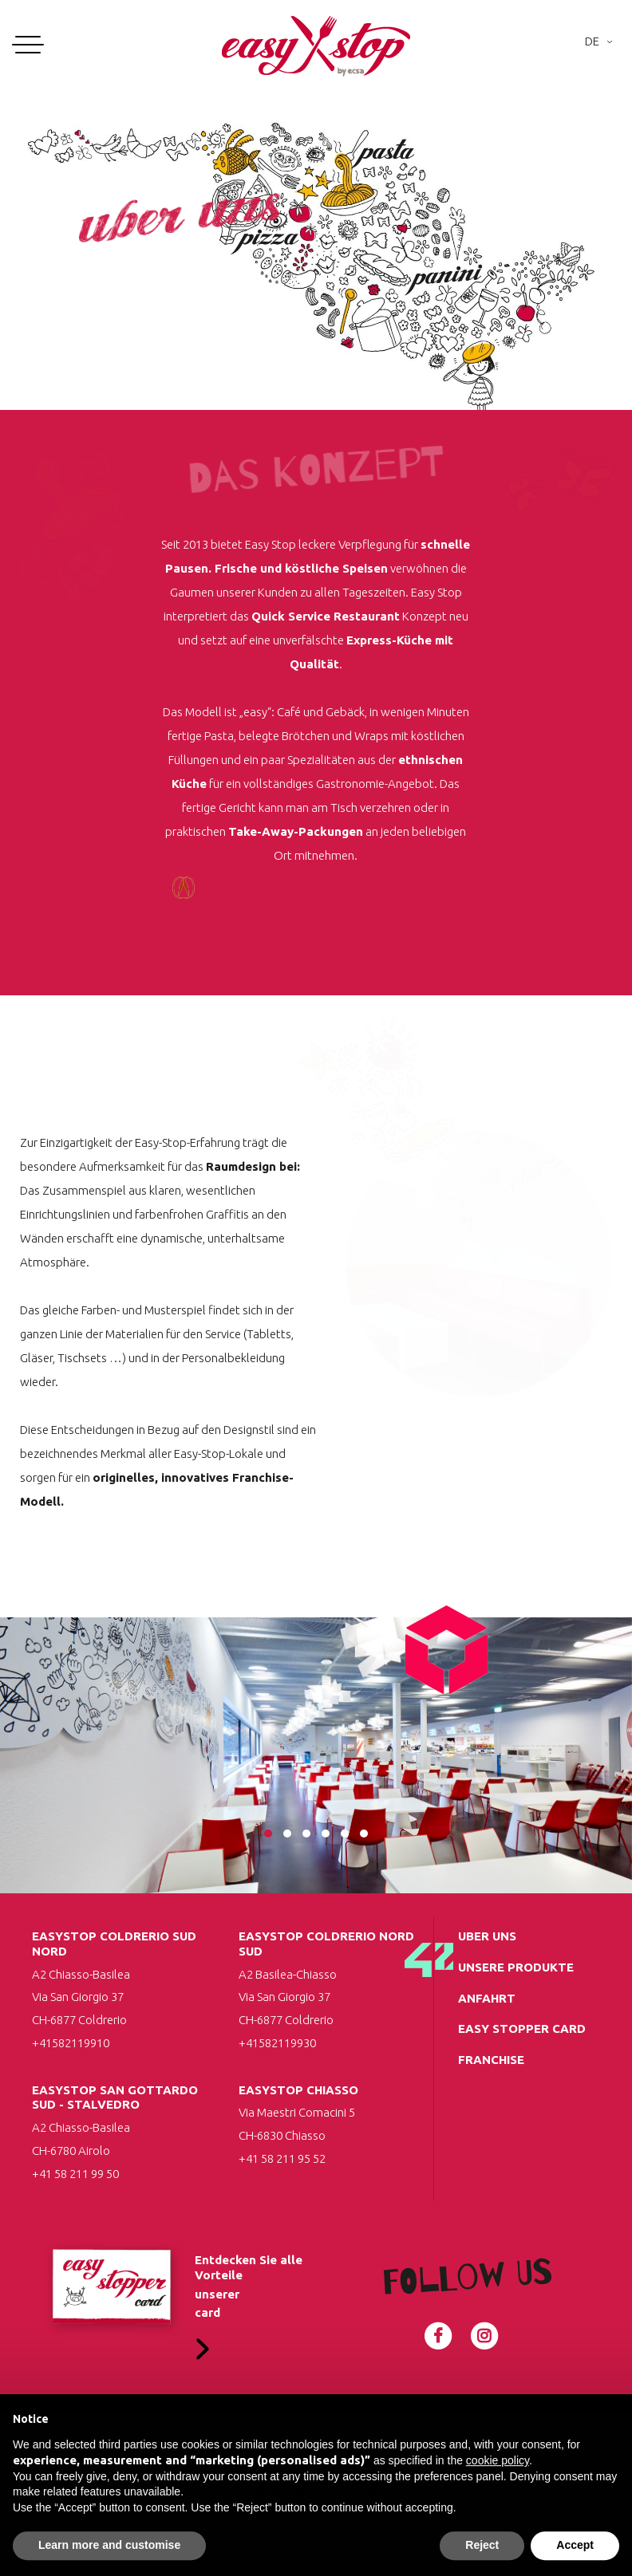 The height and width of the screenshot is (2576, 632). What do you see at coordinates (429, 1960) in the screenshot?
I see `42 coding school logo` at bounding box center [429, 1960].